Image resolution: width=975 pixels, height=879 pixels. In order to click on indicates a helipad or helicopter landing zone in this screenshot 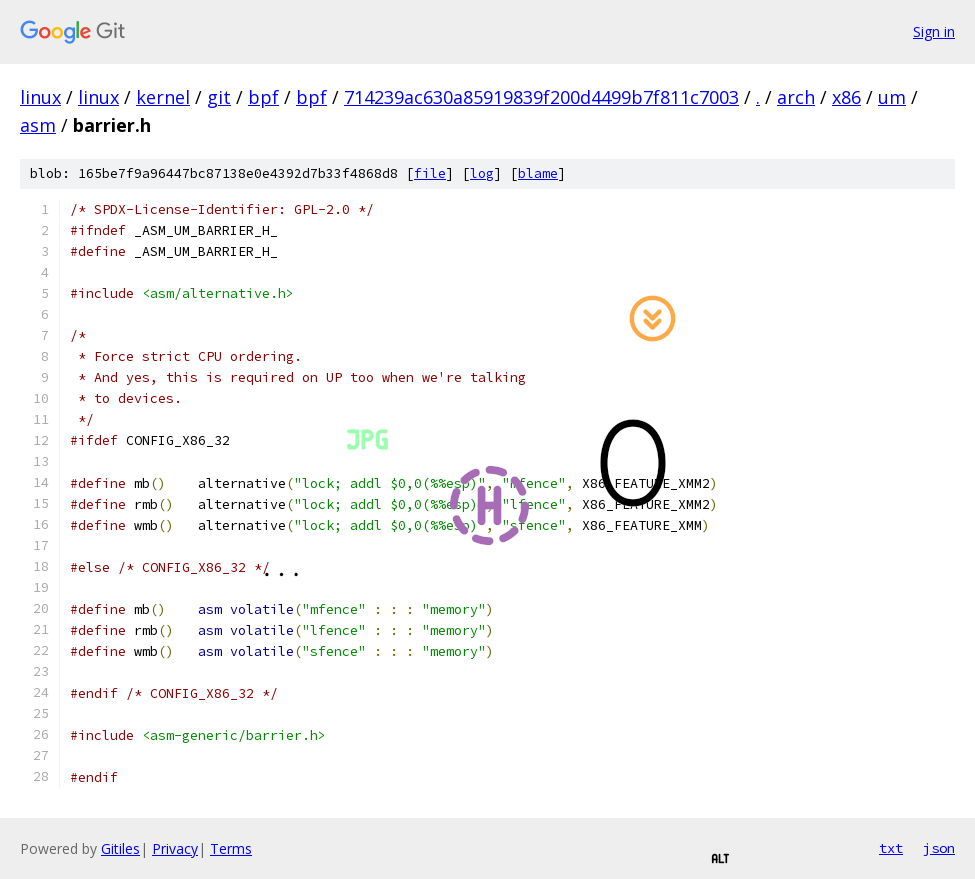, I will do `click(489, 505)`.